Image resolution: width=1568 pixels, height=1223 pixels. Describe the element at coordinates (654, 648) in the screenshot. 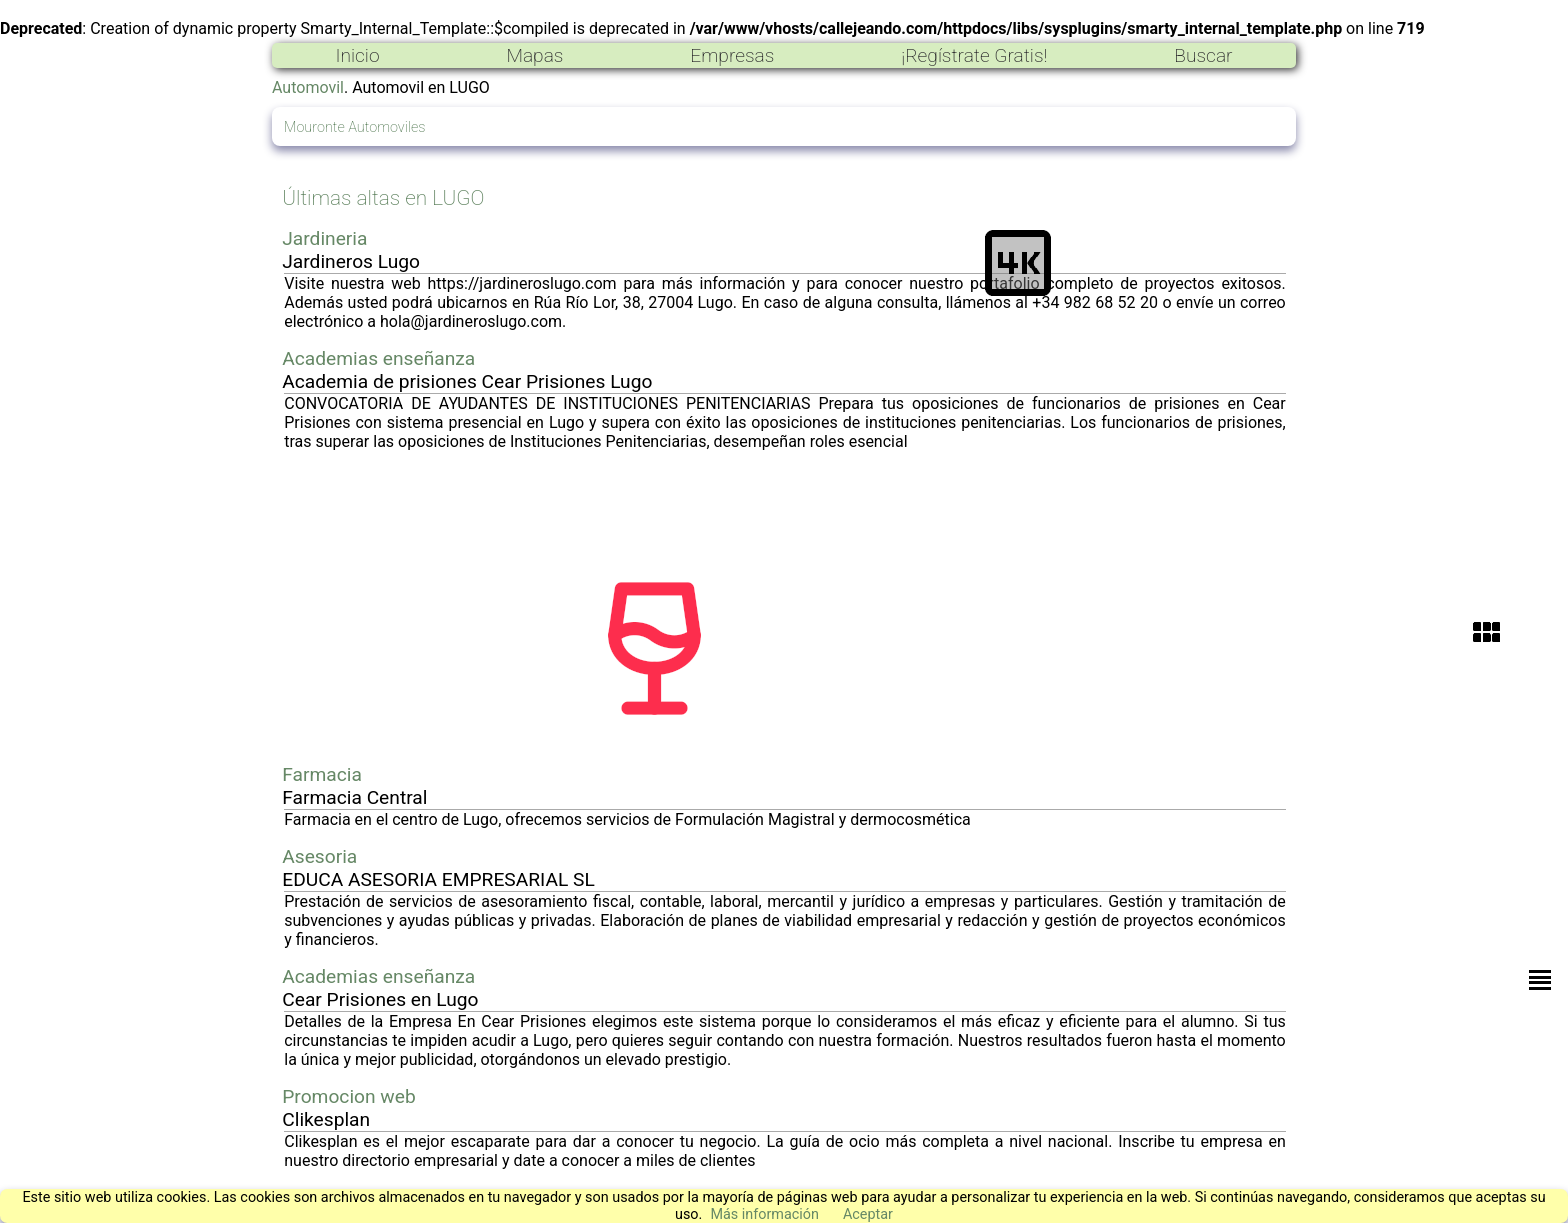

I see `indicates drink or beverage option` at that location.